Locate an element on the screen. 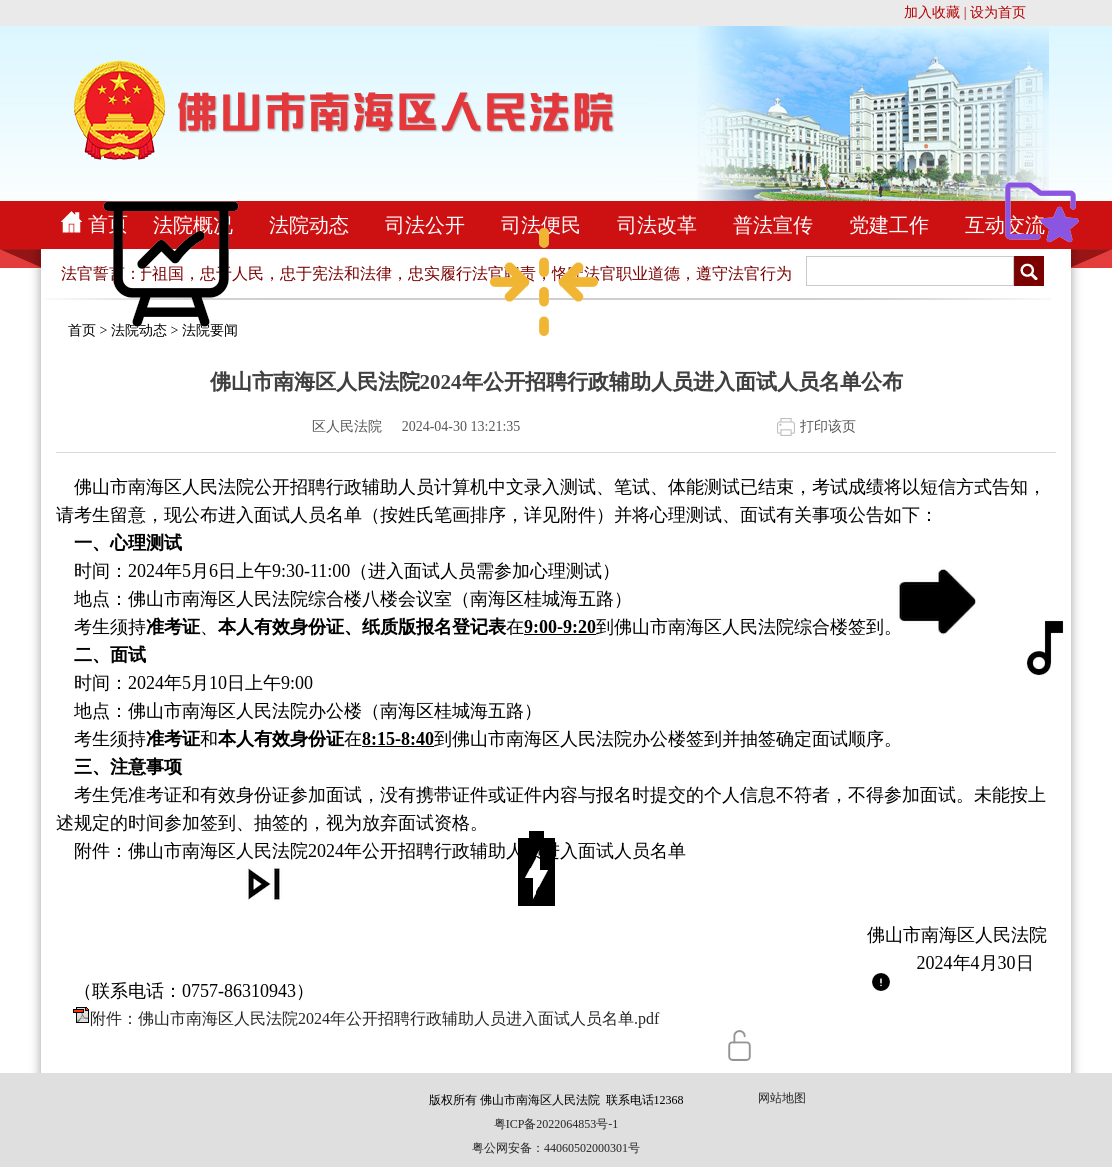 This screenshot has height=1167, width=1112. skip to the next track or media item is located at coordinates (264, 884).